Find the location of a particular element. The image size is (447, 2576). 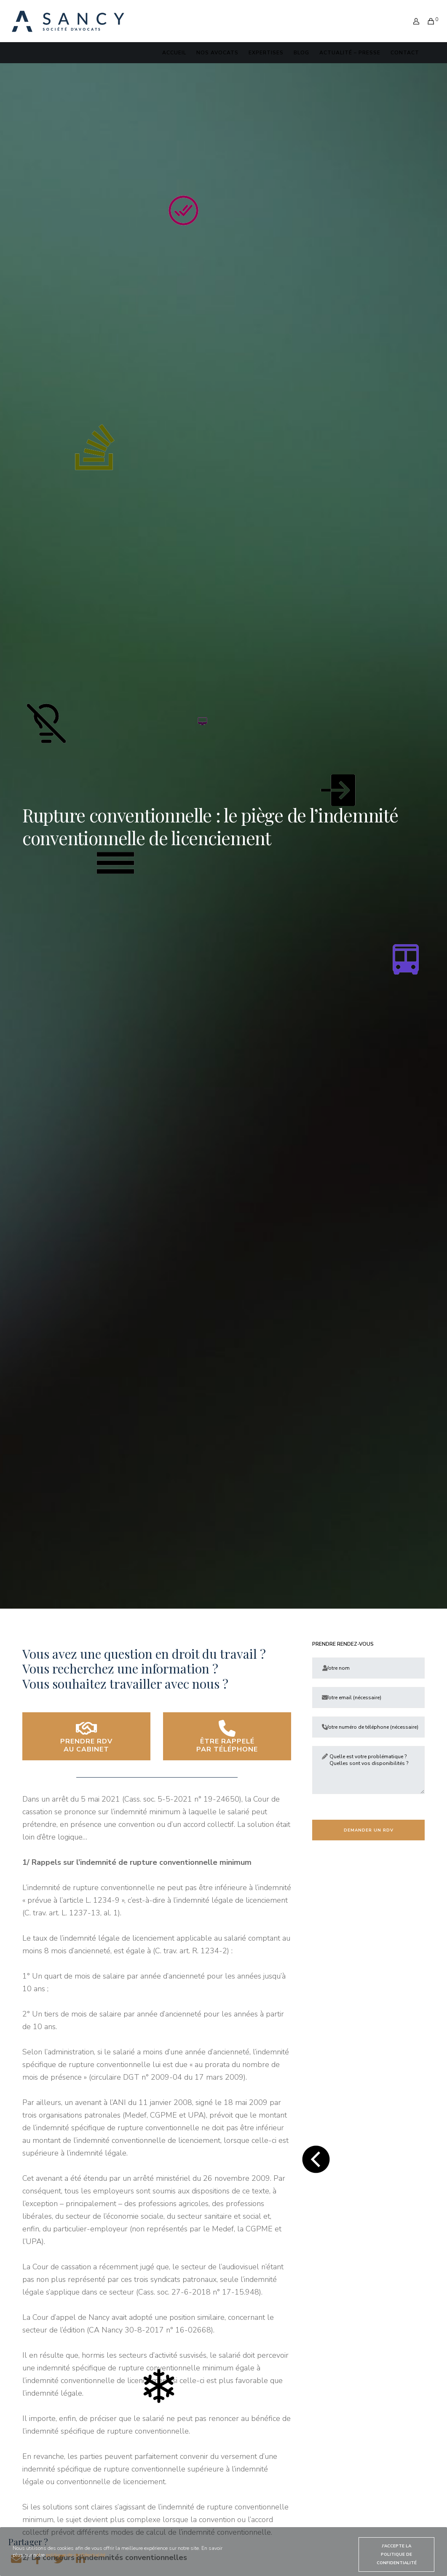

open navigation menu is located at coordinates (115, 863).